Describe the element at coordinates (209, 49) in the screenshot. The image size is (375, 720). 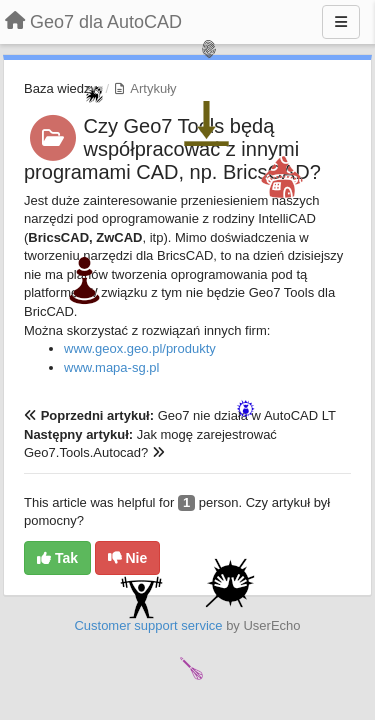
I see `authenticate using fingerprint` at that location.